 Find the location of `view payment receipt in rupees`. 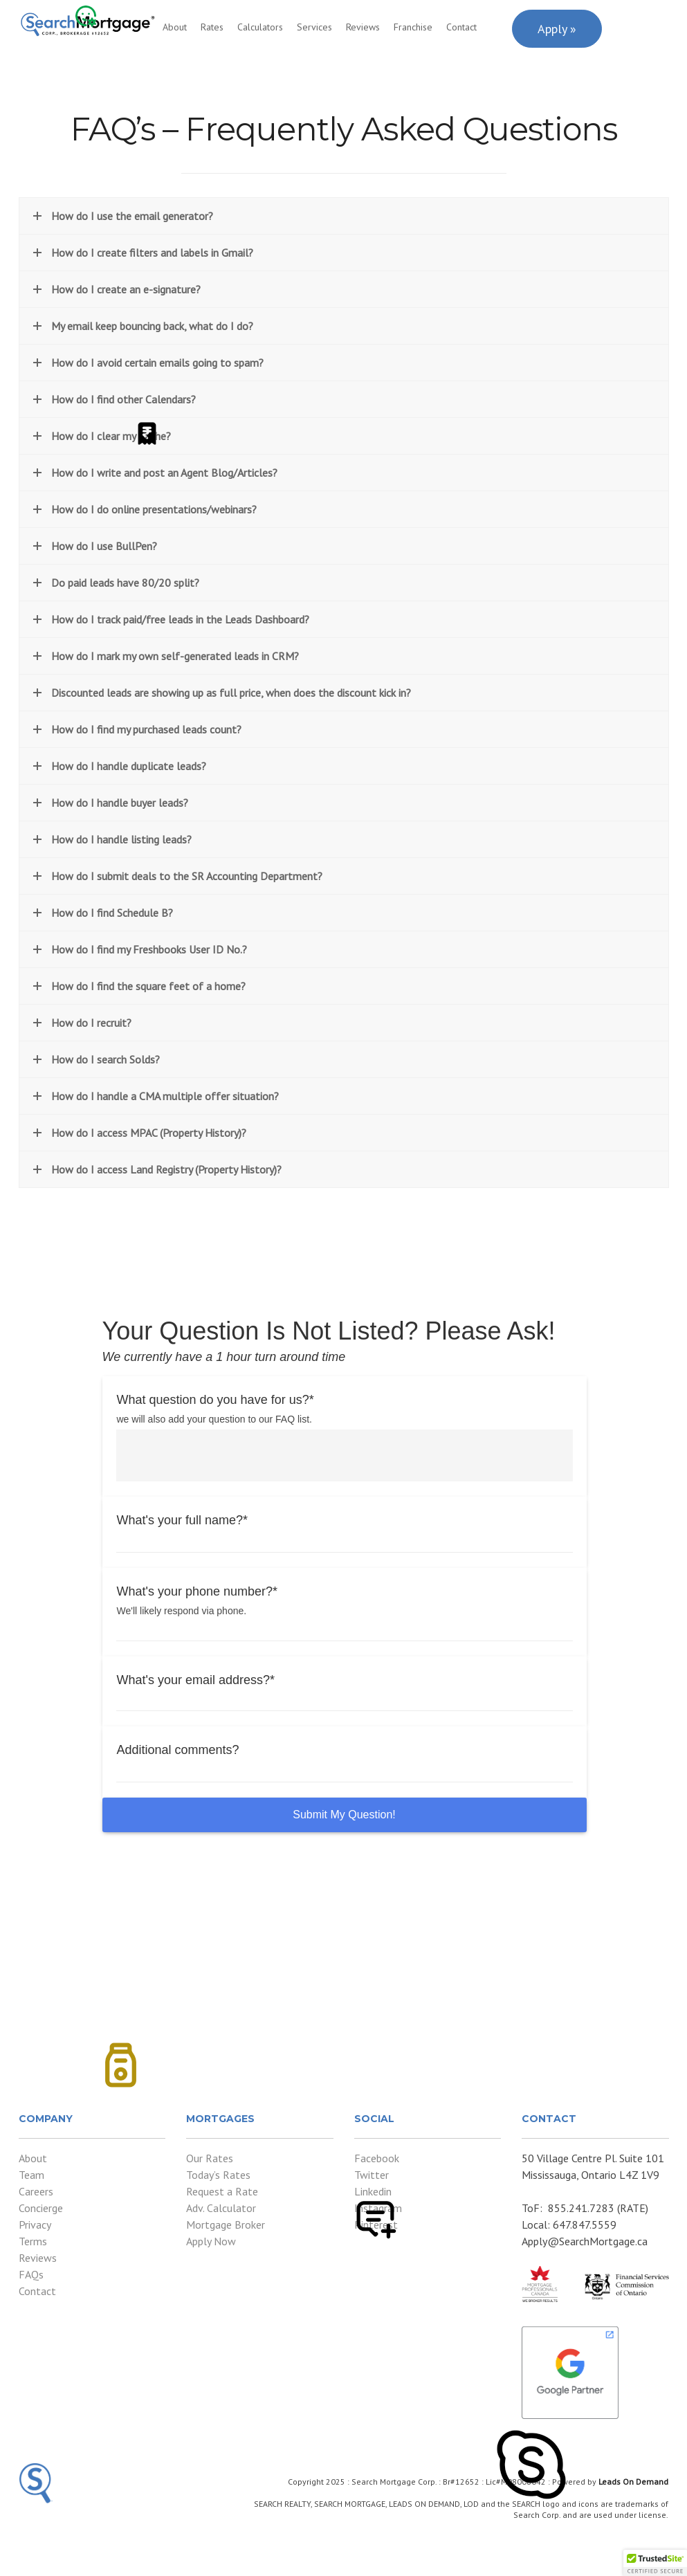

view payment receipt in rupees is located at coordinates (147, 433).